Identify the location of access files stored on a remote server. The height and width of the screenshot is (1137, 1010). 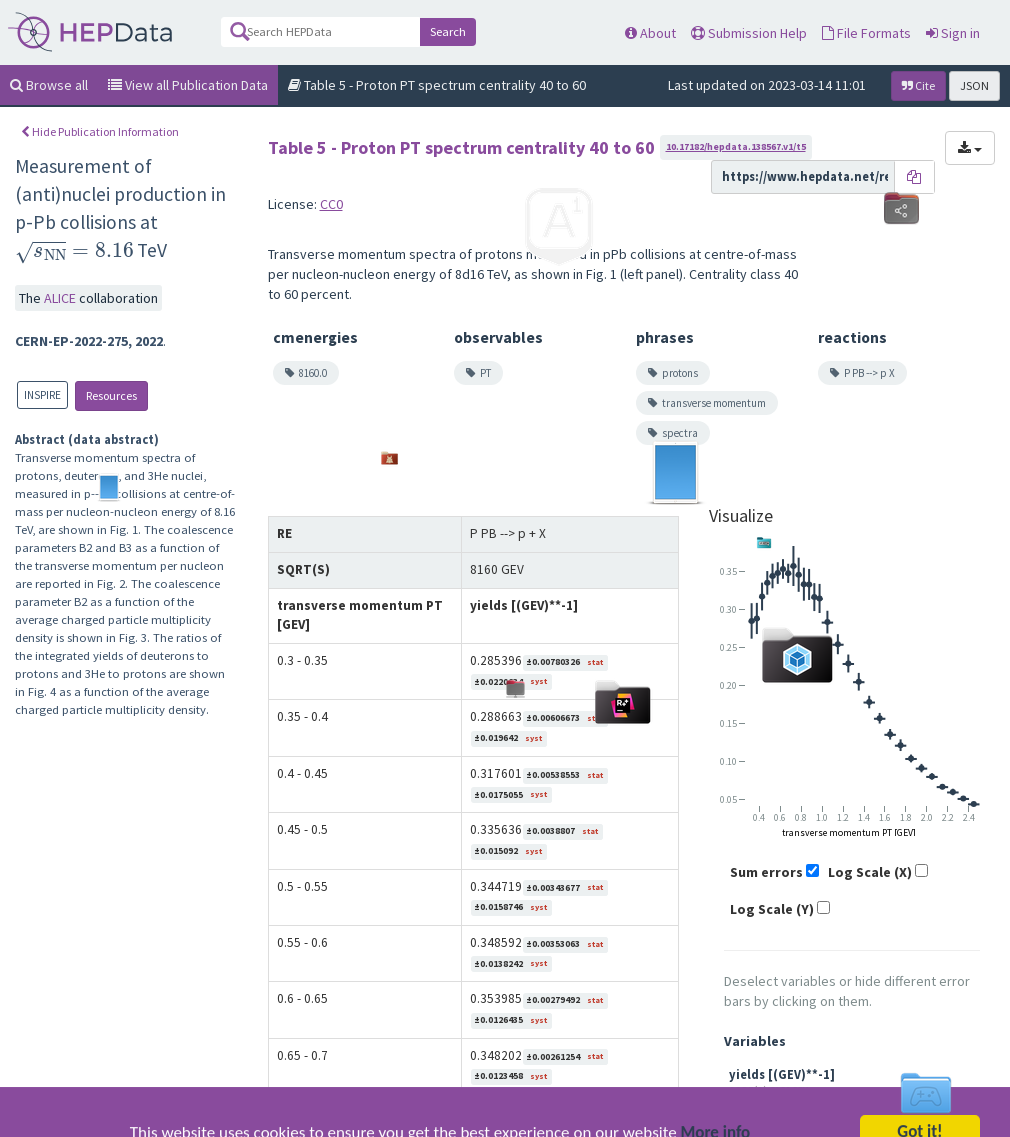
(515, 688).